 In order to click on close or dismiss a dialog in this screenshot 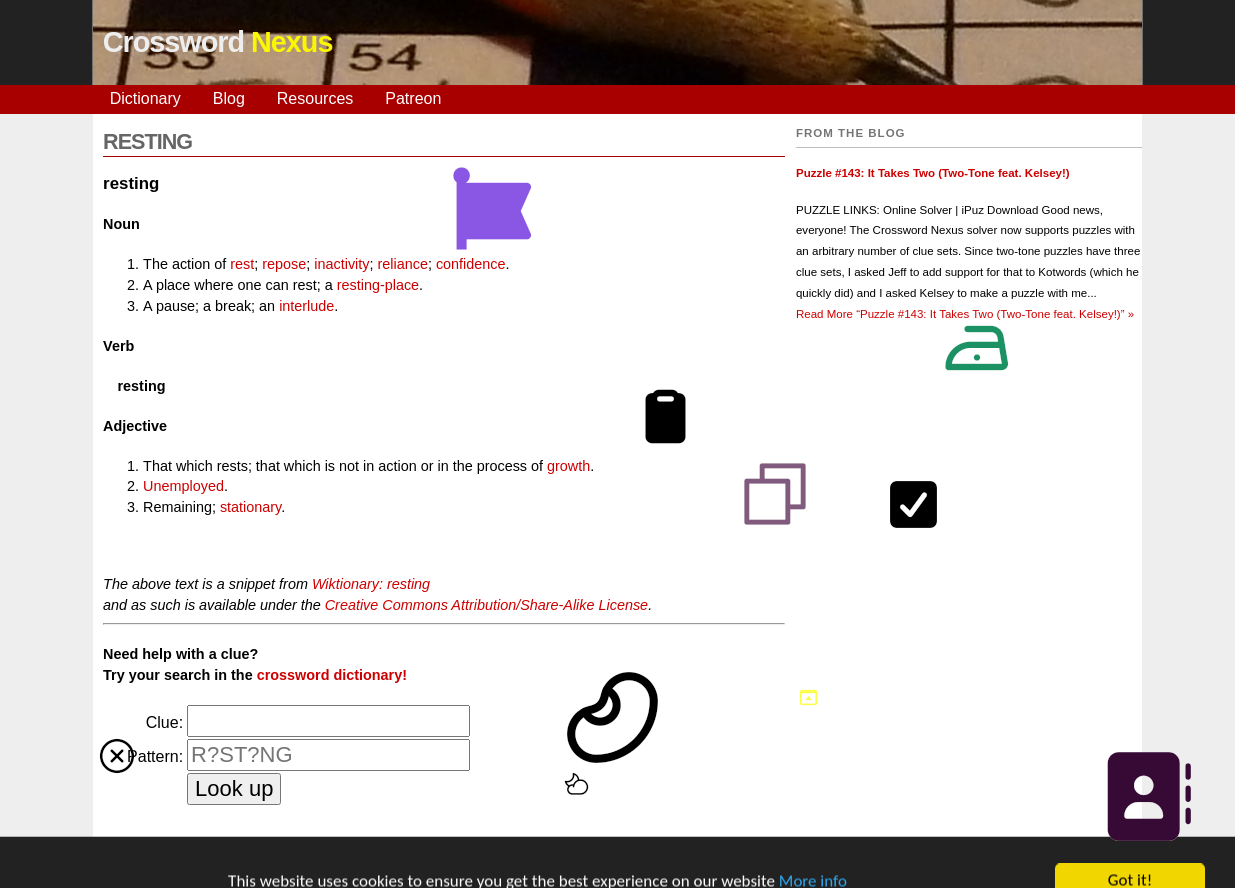, I will do `click(117, 756)`.